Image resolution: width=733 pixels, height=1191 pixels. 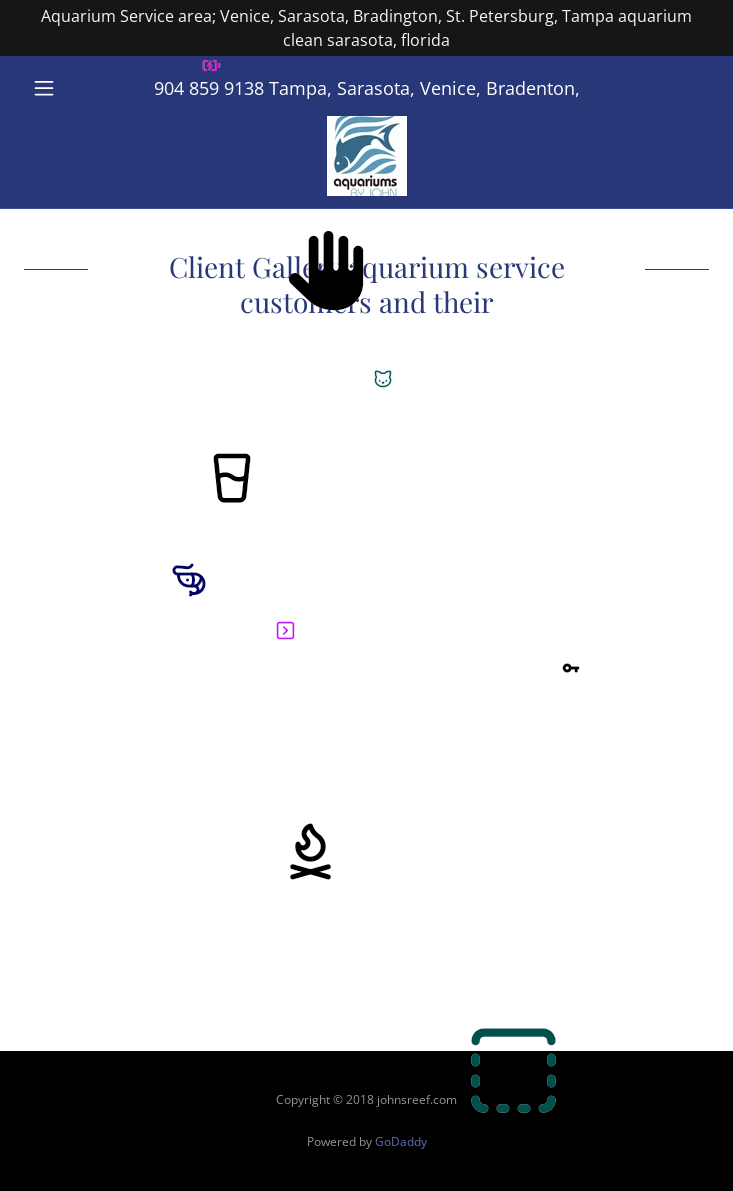 What do you see at coordinates (285, 630) in the screenshot?
I see `navigate to the next item or page` at bounding box center [285, 630].